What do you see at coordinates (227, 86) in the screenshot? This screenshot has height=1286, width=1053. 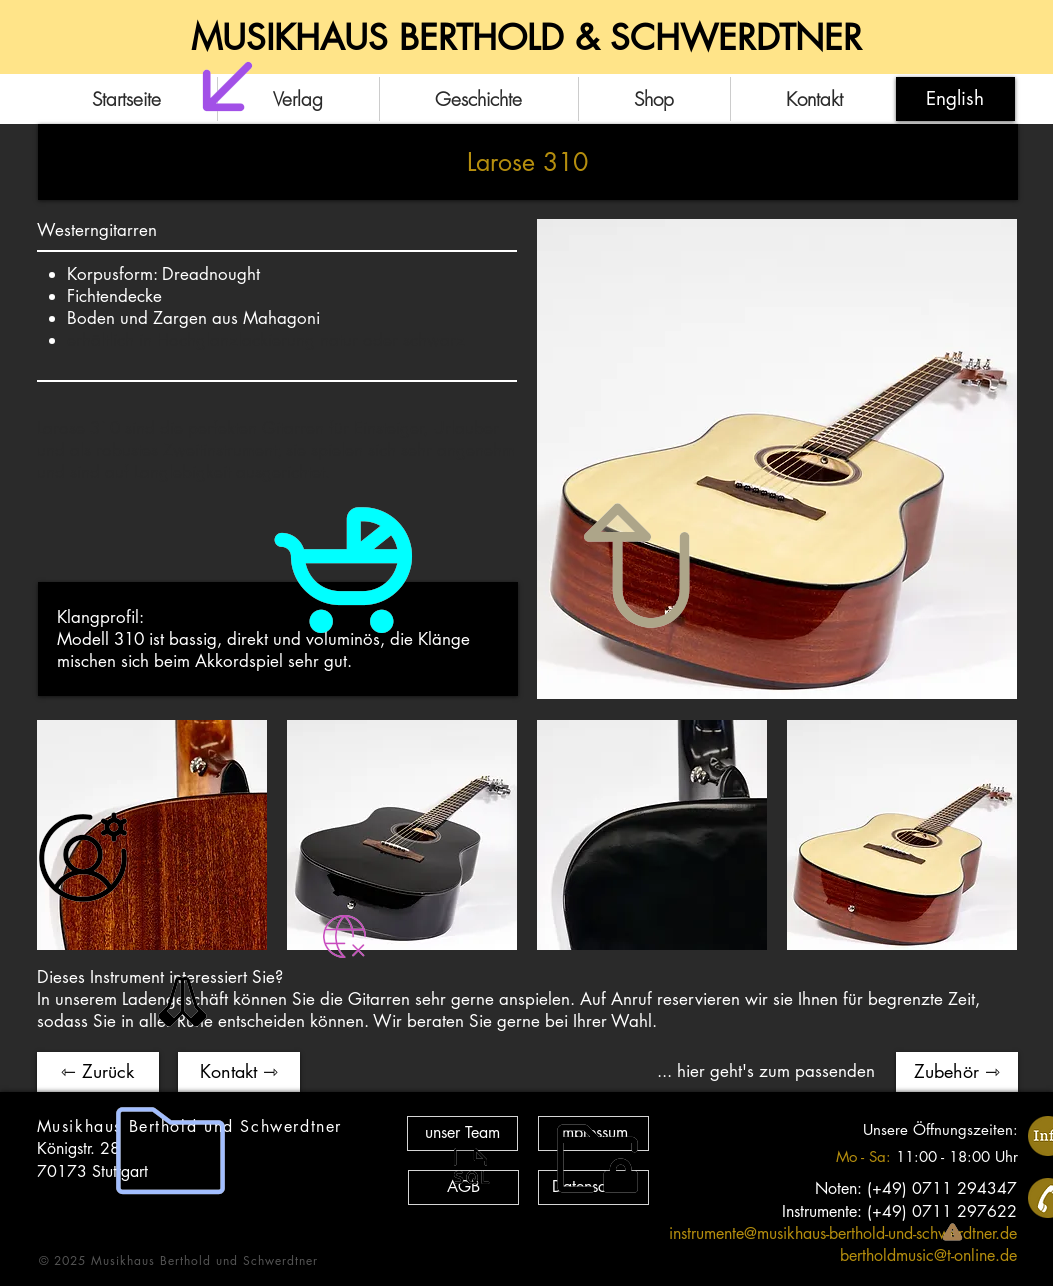 I see `navigate to the bottom-left section` at bounding box center [227, 86].